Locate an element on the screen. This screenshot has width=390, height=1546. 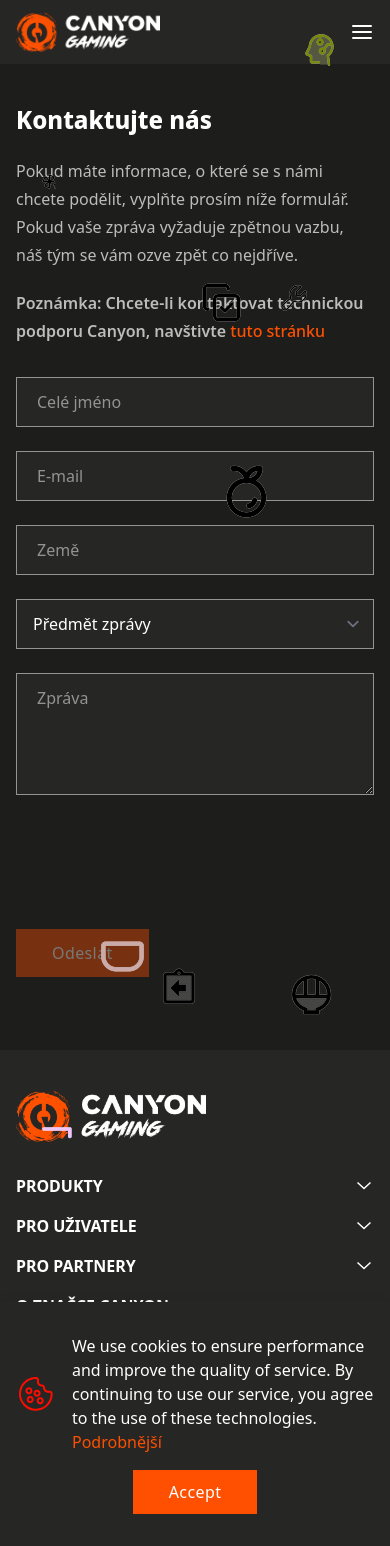
adjust car ventilation fan to setting 1 is located at coordinates (49, 181).